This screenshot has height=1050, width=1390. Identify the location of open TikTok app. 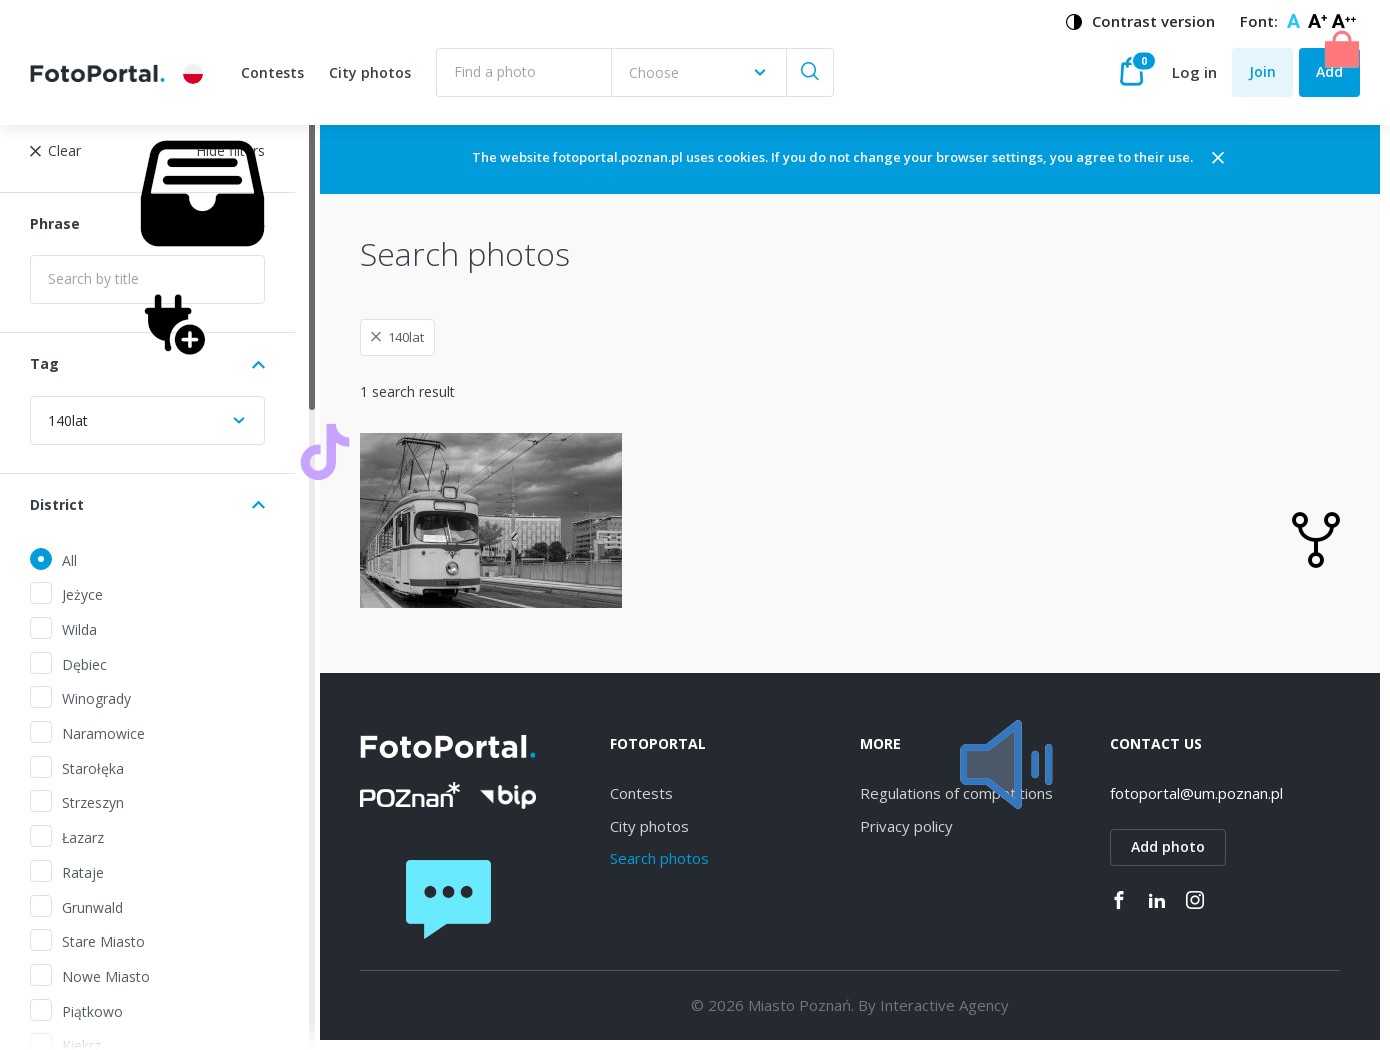
(325, 452).